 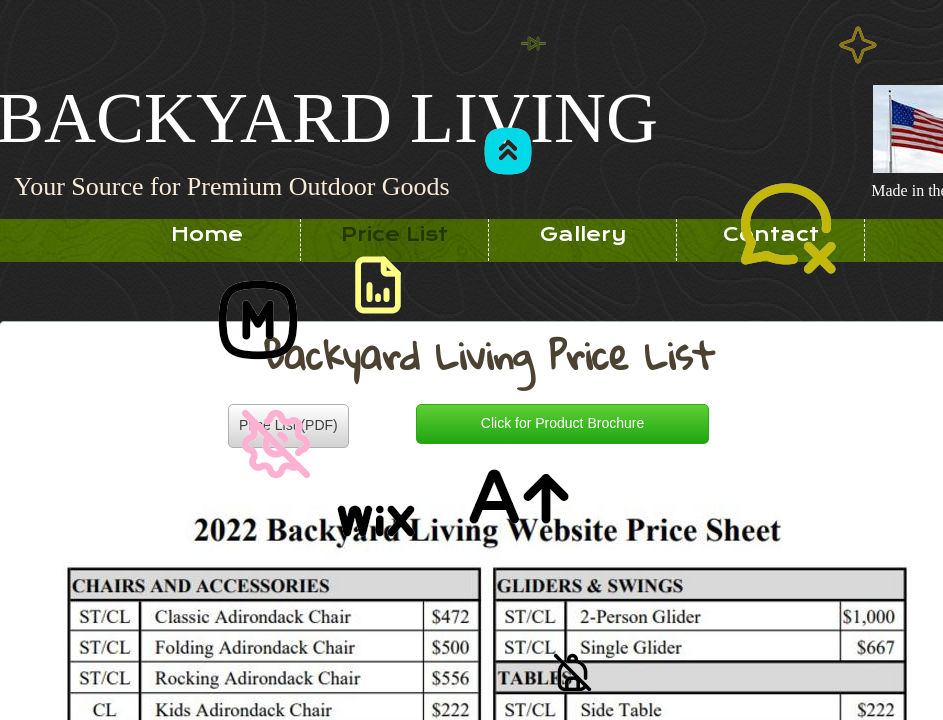 What do you see at coordinates (519, 501) in the screenshot?
I see `increase font size` at bounding box center [519, 501].